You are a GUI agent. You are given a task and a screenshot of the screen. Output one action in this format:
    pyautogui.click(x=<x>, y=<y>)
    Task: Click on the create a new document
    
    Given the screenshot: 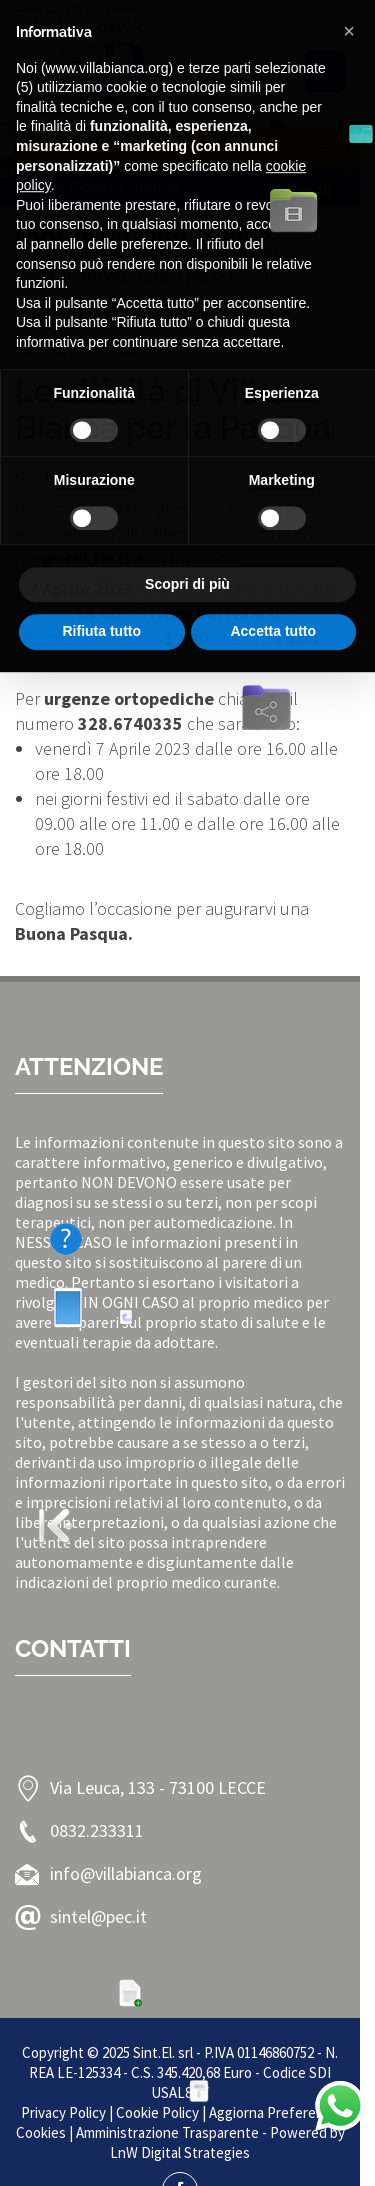 What is the action you would take?
    pyautogui.click(x=130, y=1993)
    